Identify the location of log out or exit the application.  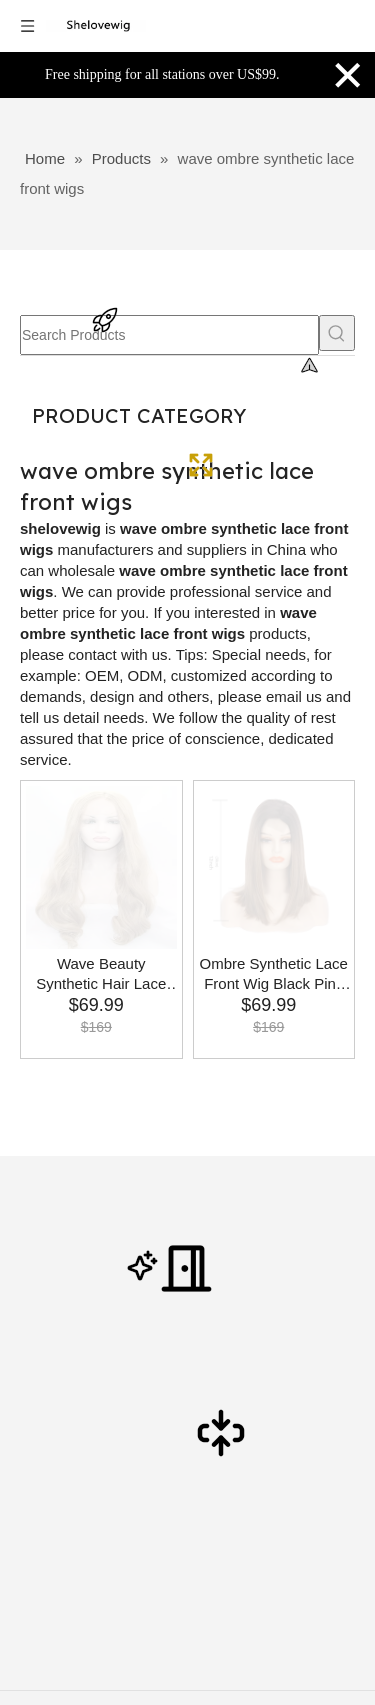
(186, 1268).